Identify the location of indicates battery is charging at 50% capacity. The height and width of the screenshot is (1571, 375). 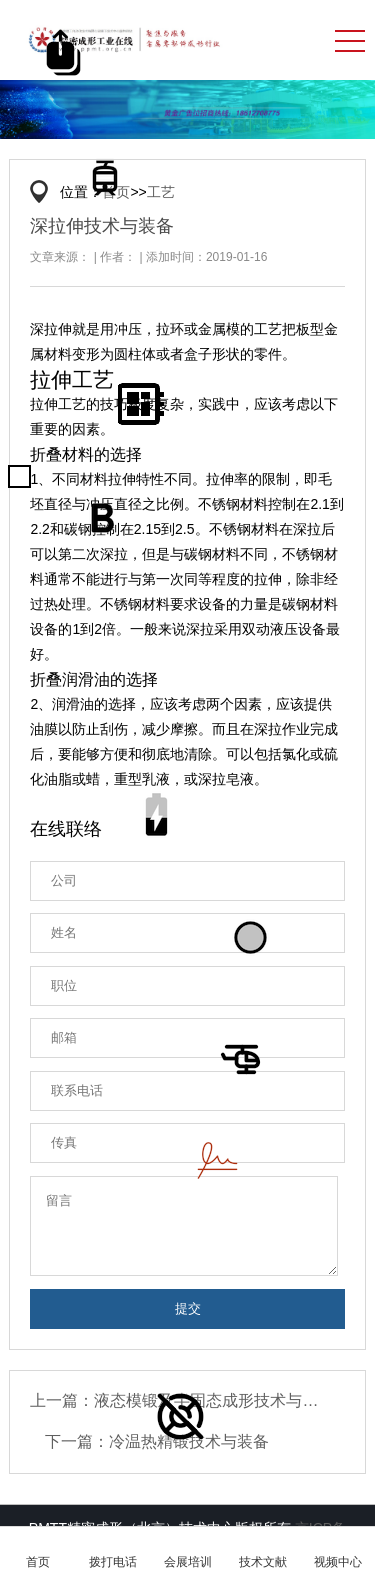
(156, 814).